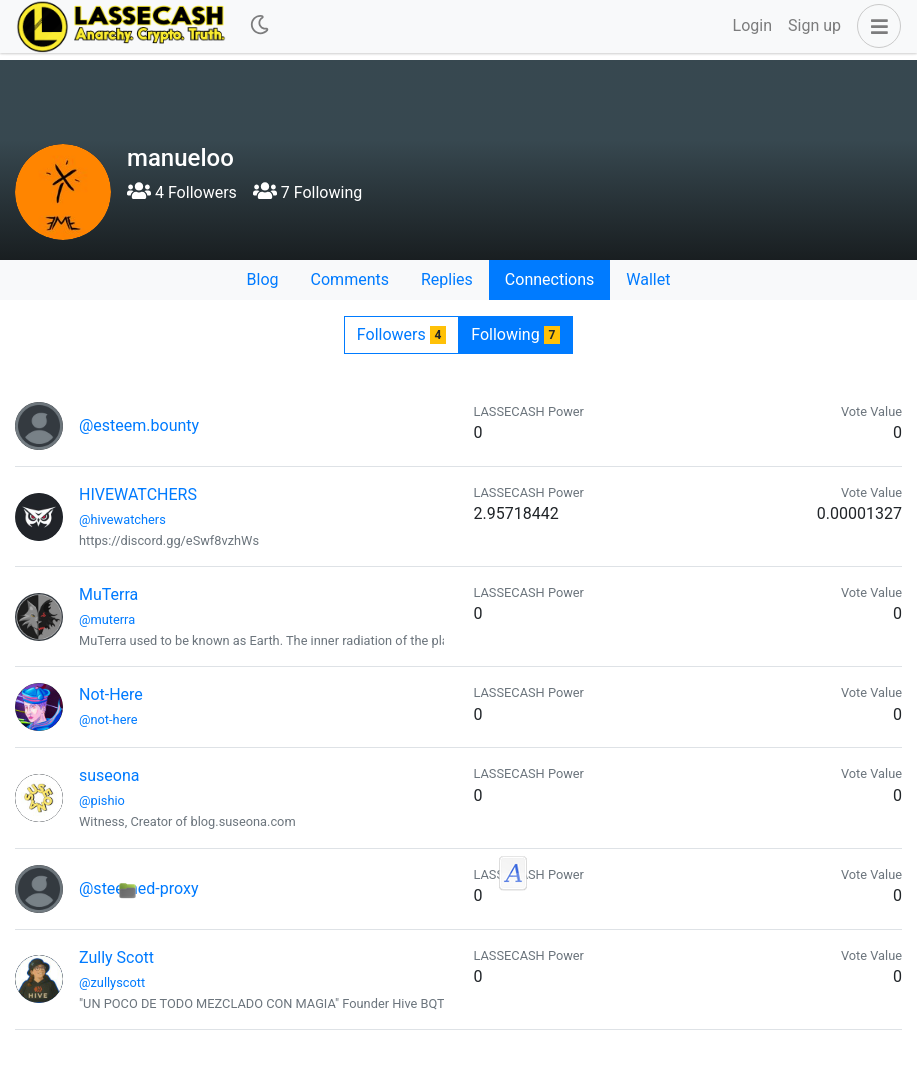 This screenshot has height=1080, width=917. I want to click on a TrueType font file, so click(513, 873).